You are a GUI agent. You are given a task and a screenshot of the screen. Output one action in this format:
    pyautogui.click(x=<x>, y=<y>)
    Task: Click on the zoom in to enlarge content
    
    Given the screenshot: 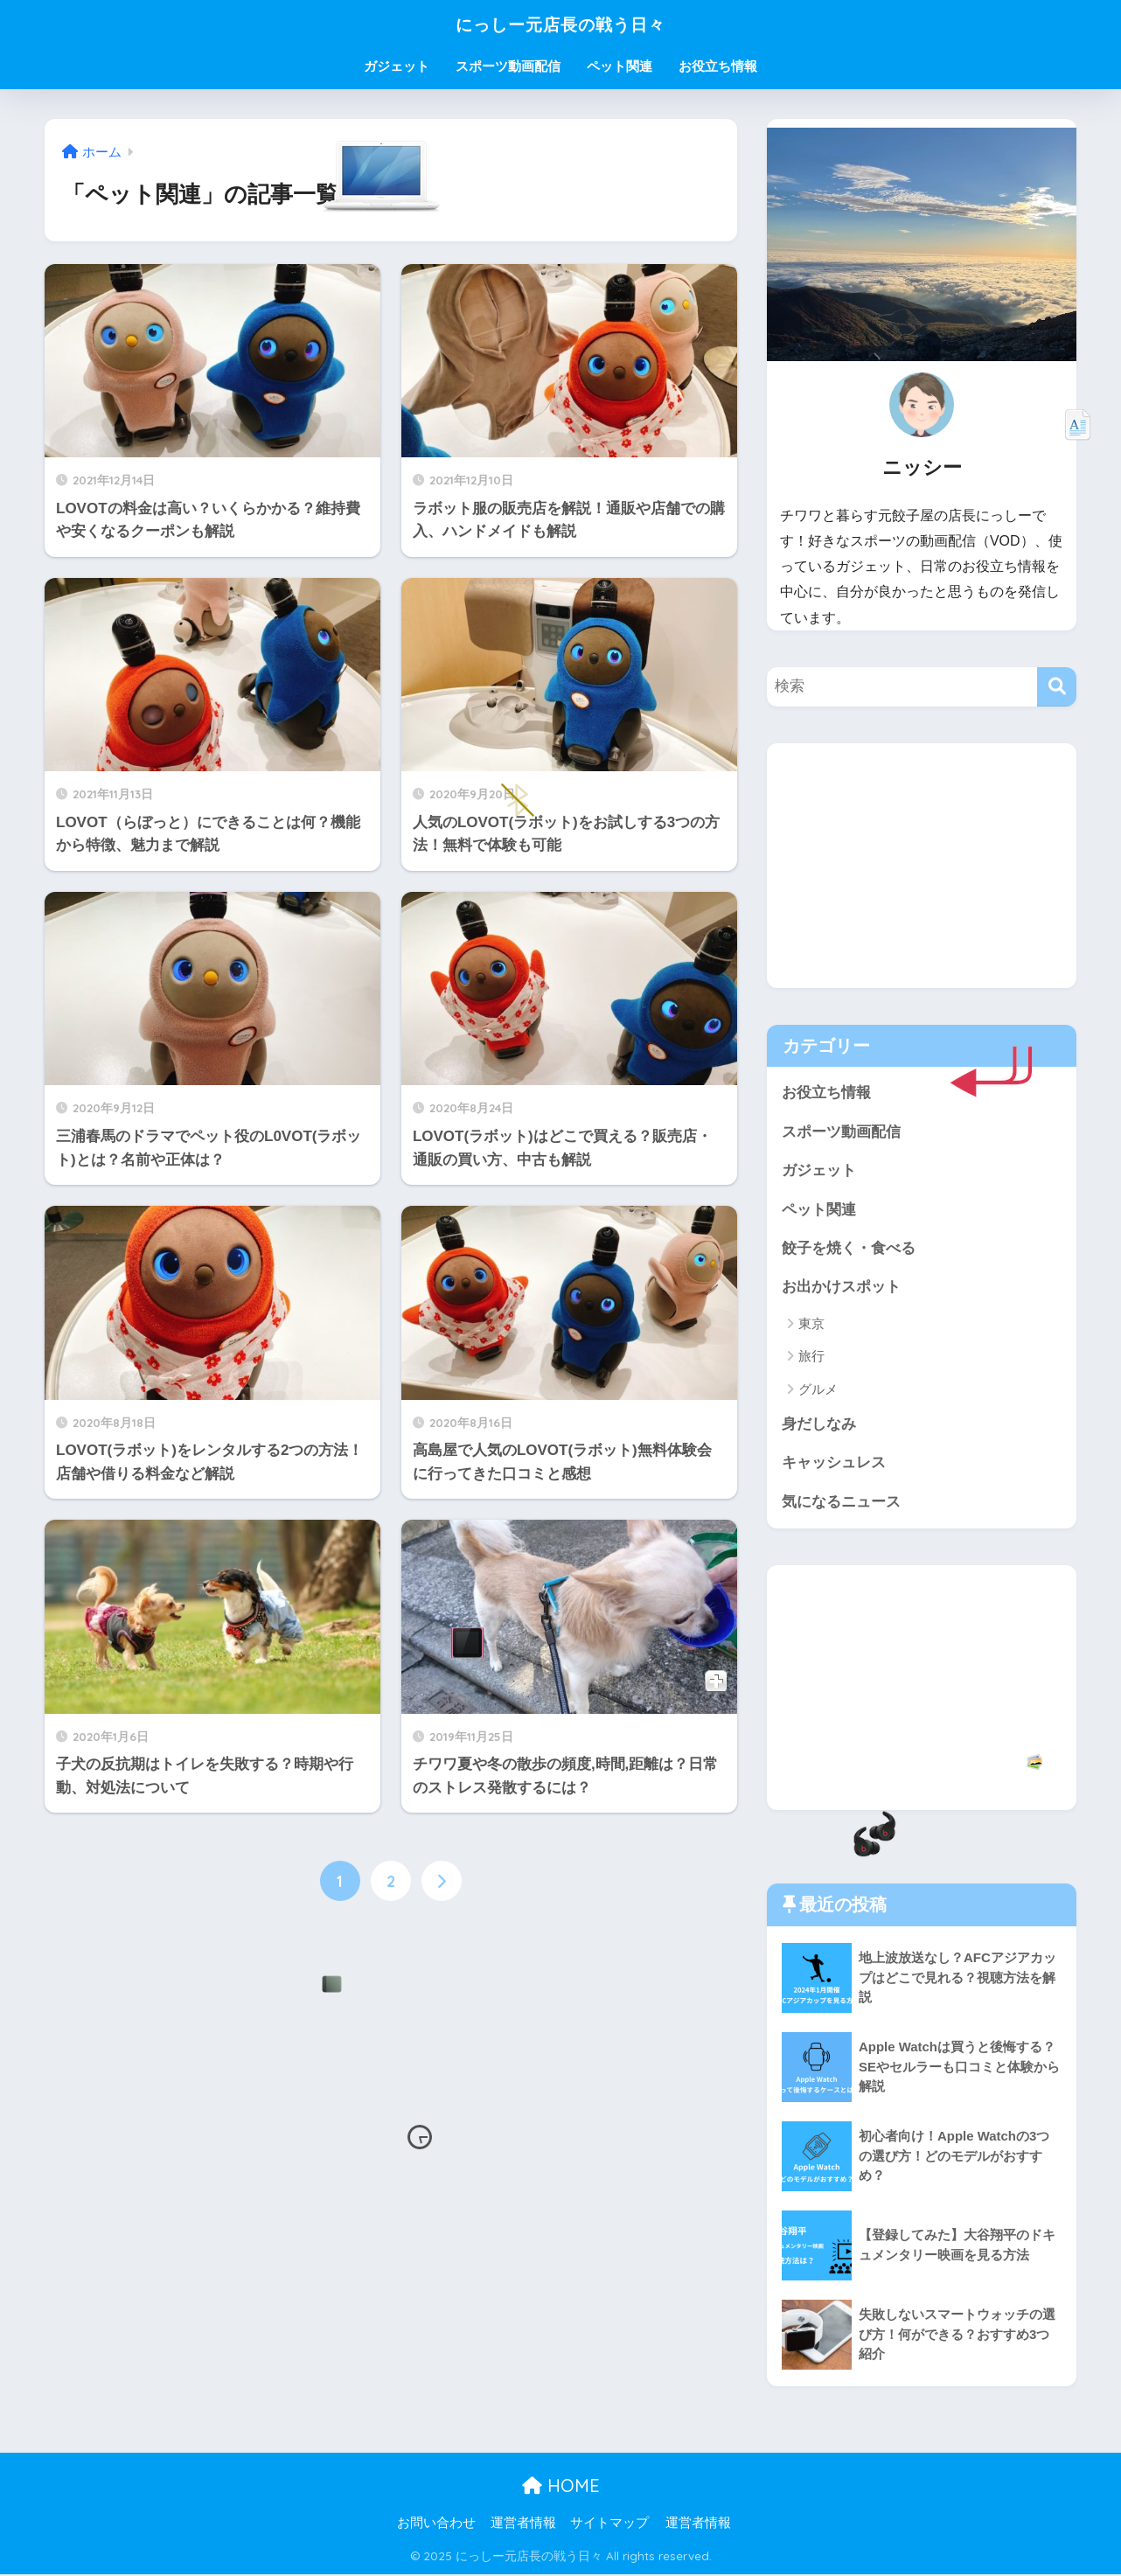 What is the action you would take?
    pyautogui.click(x=716, y=1681)
    